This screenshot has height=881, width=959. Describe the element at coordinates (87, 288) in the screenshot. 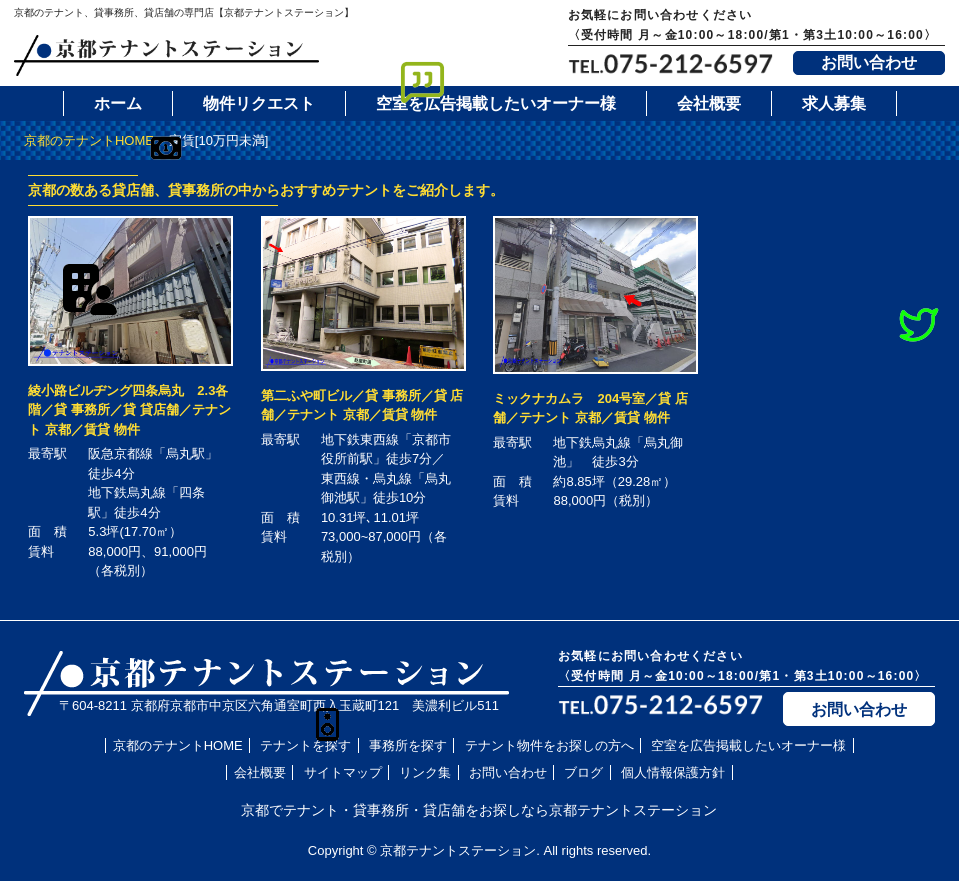

I see `view company or workplace profile` at that location.